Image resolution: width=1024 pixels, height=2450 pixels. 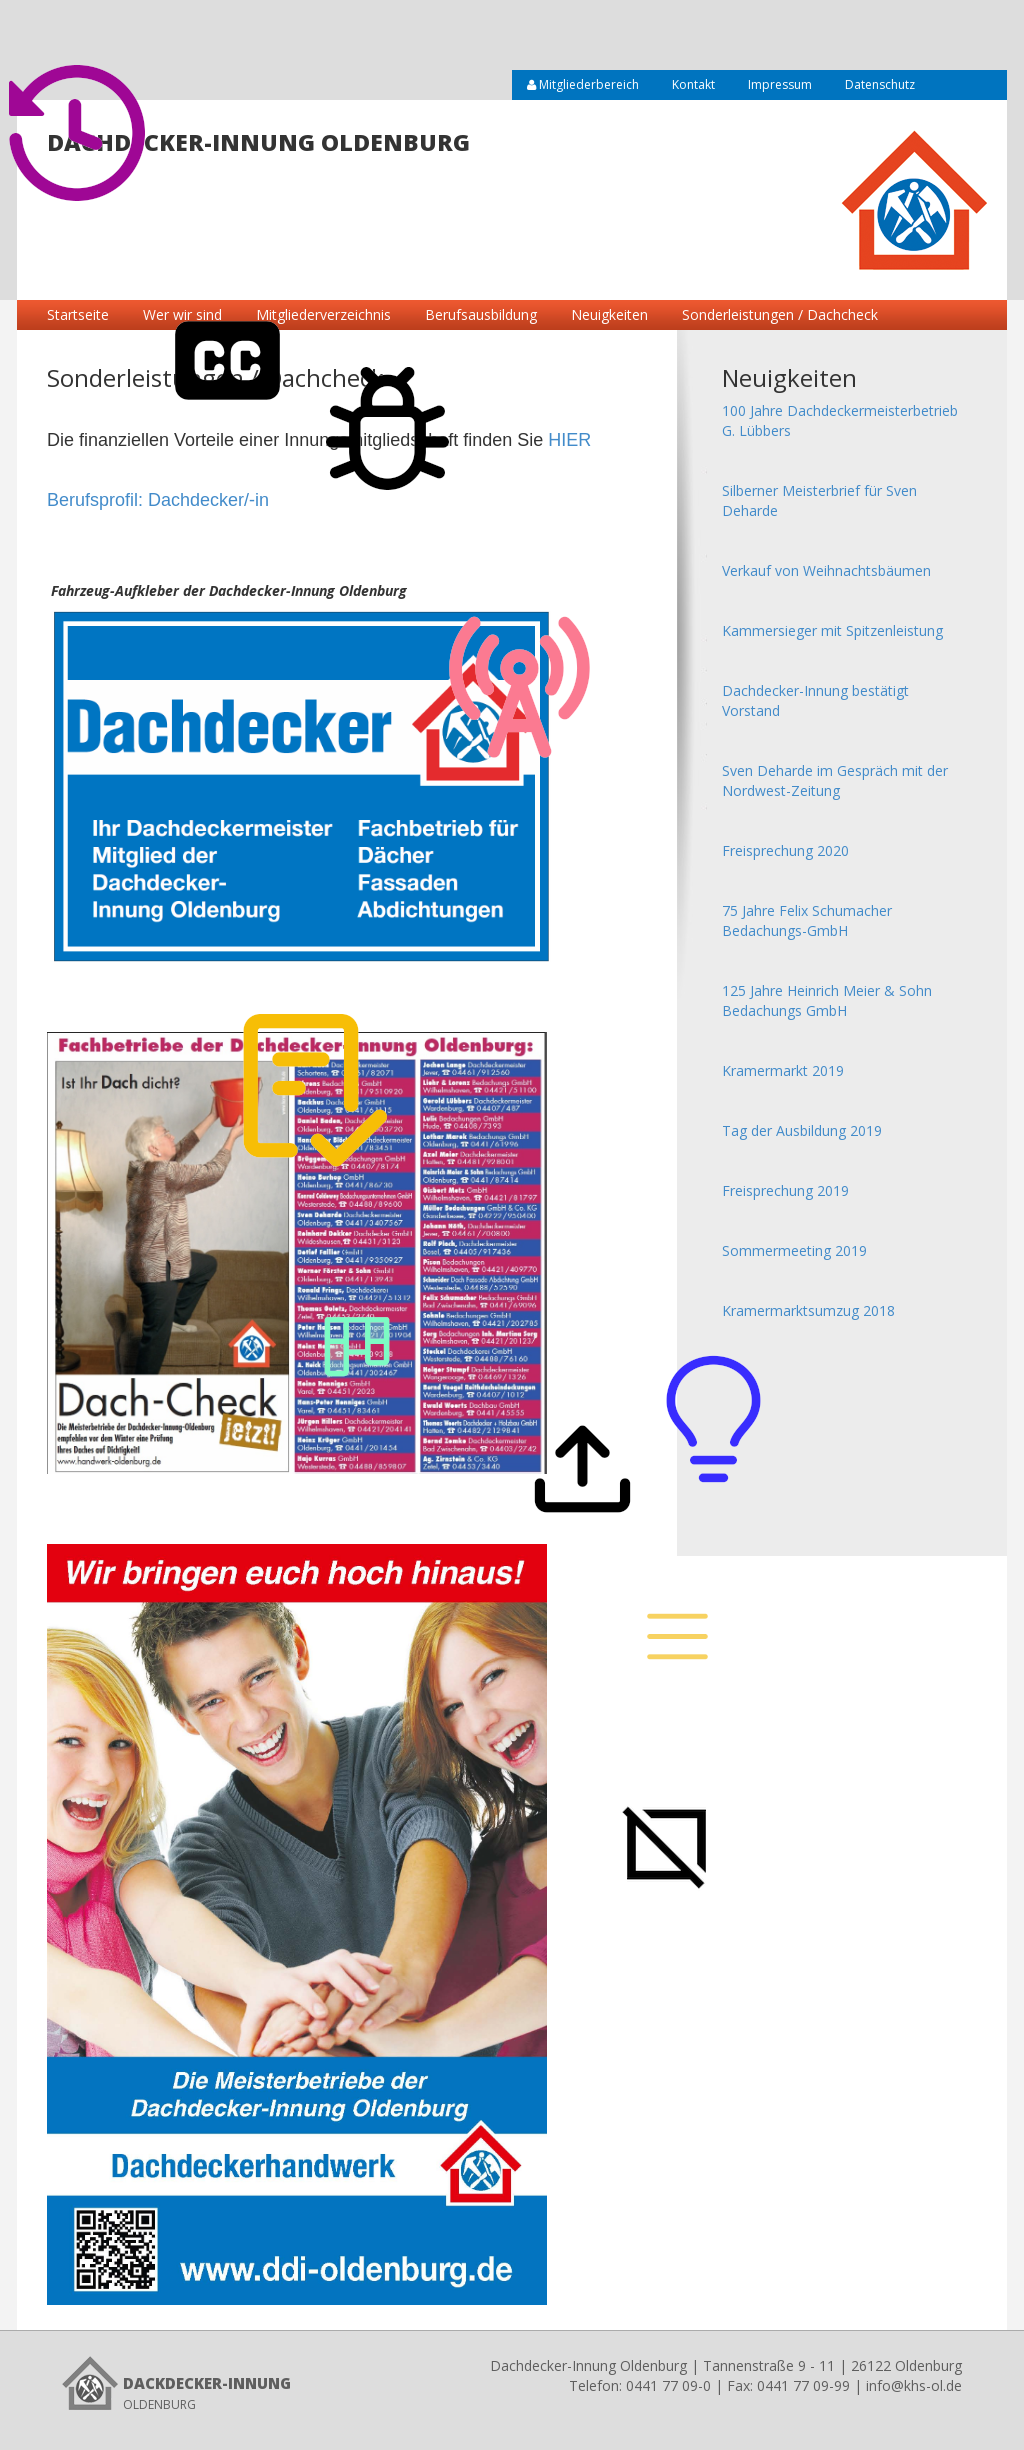 I want to click on view or manage a task checklist, so click(x=310, y=1090).